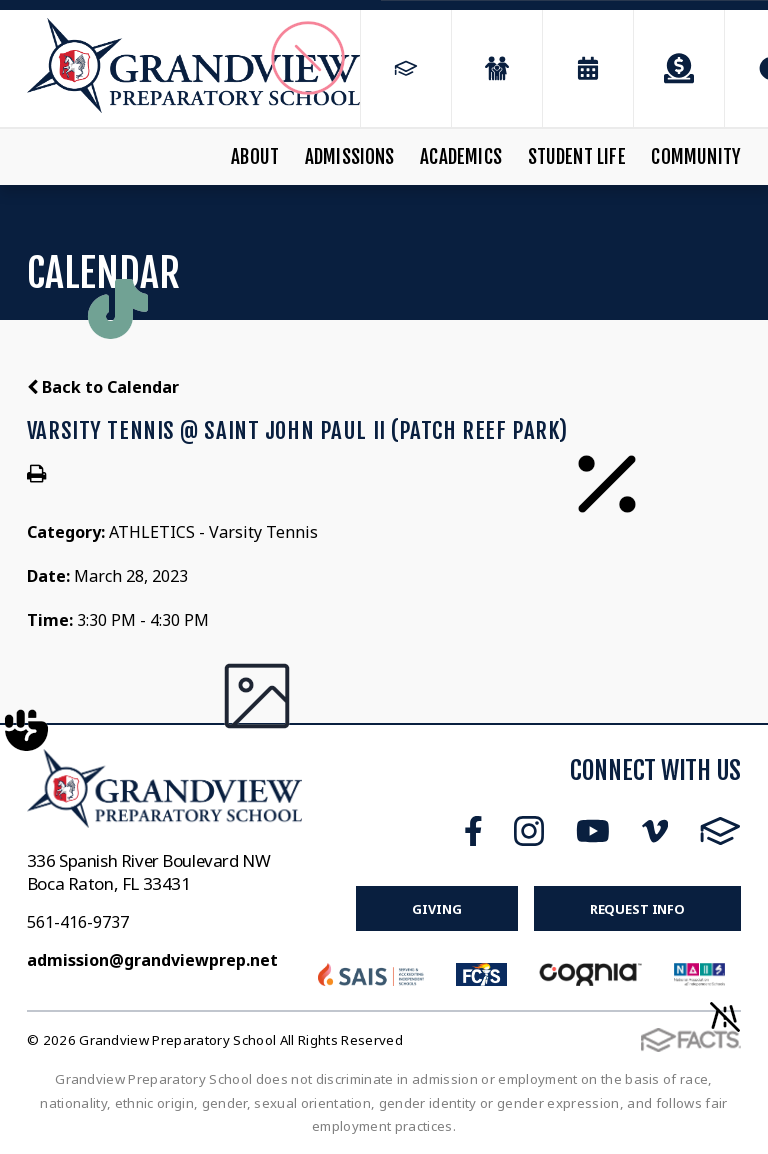 The image size is (768, 1154). Describe the element at coordinates (725, 1017) in the screenshot. I see `road or route unavailable` at that location.